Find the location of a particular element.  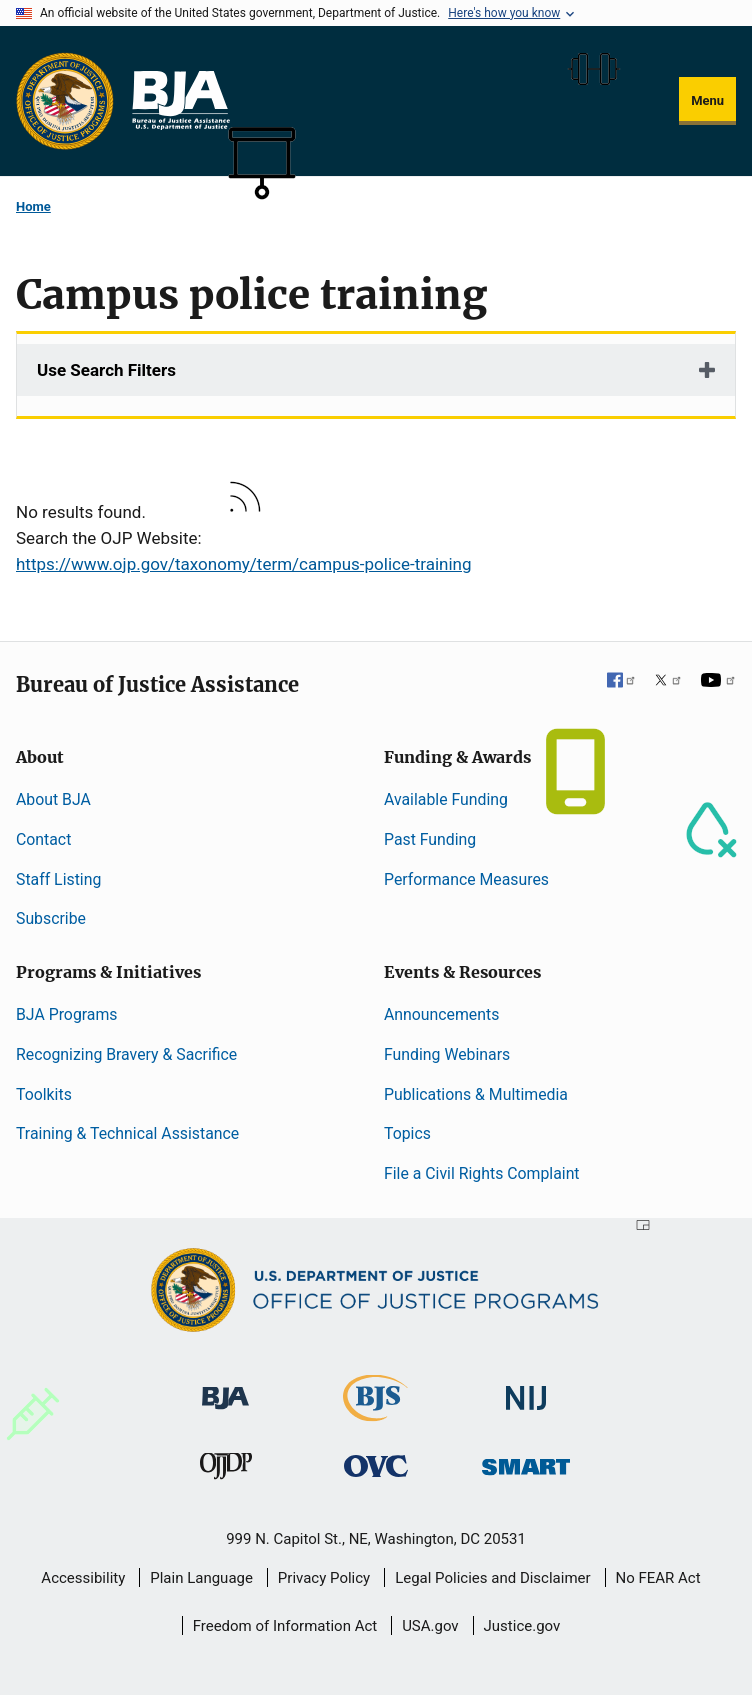

enable picture-in-picture mode is located at coordinates (643, 1225).